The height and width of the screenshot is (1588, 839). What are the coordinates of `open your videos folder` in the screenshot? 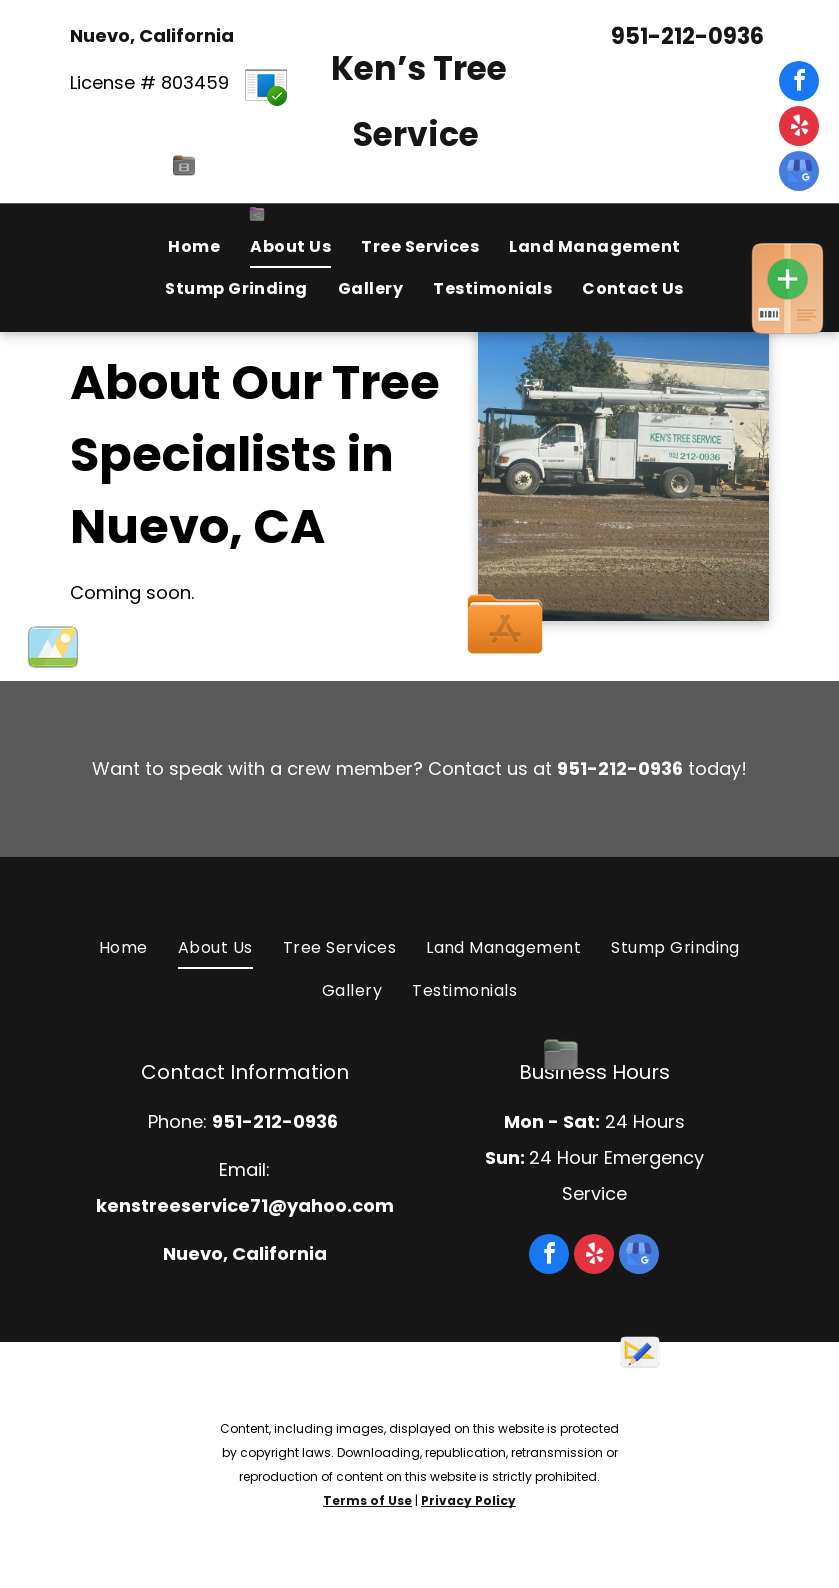 It's located at (184, 165).